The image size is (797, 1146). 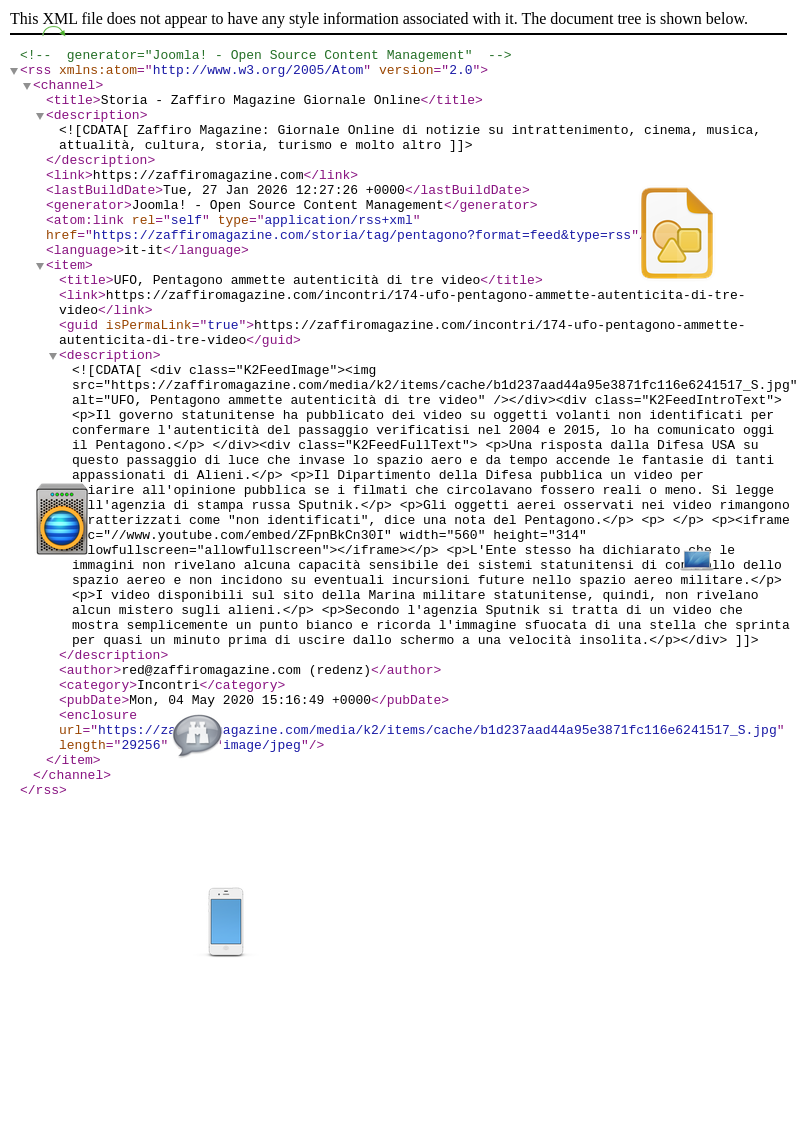 I want to click on receive a message from a remote desktop administrator, so click(x=197, y=740).